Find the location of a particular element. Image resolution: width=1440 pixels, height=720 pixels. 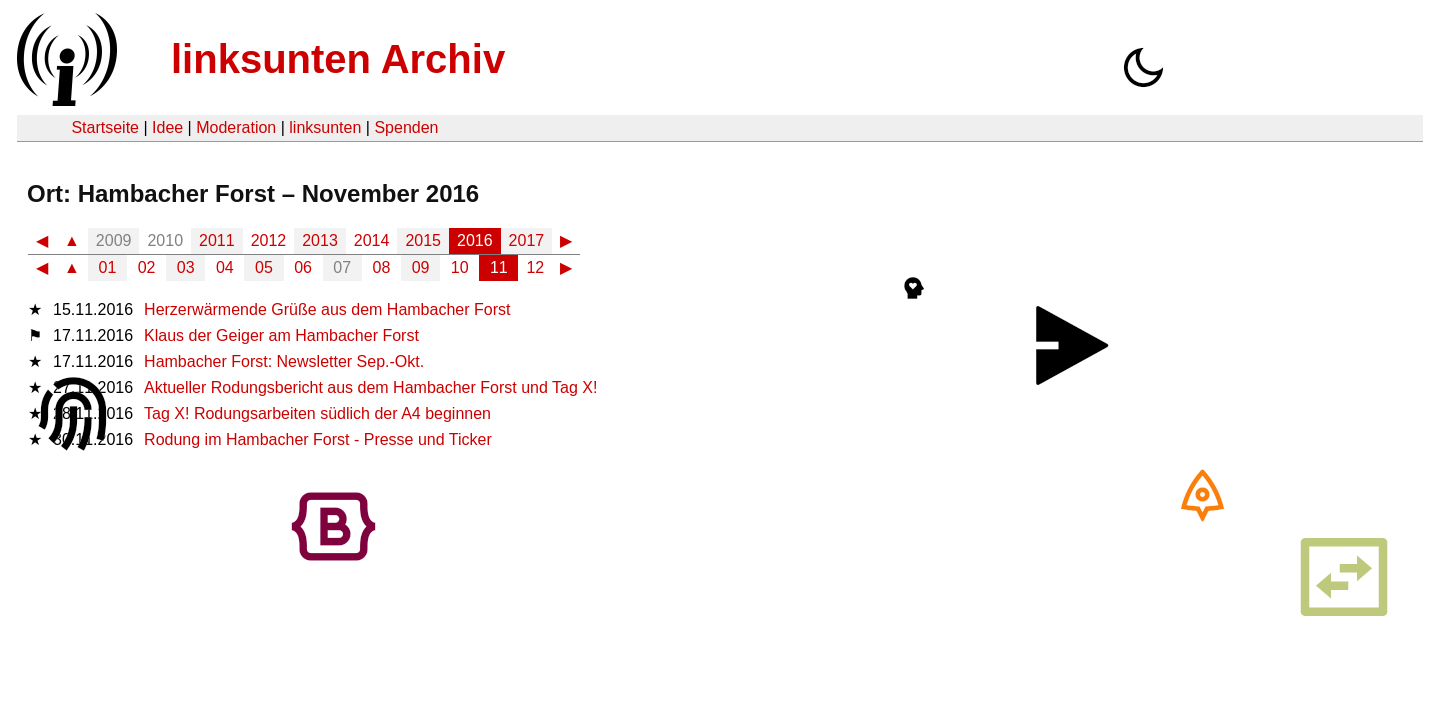

swap or exchange items is located at coordinates (1344, 577).